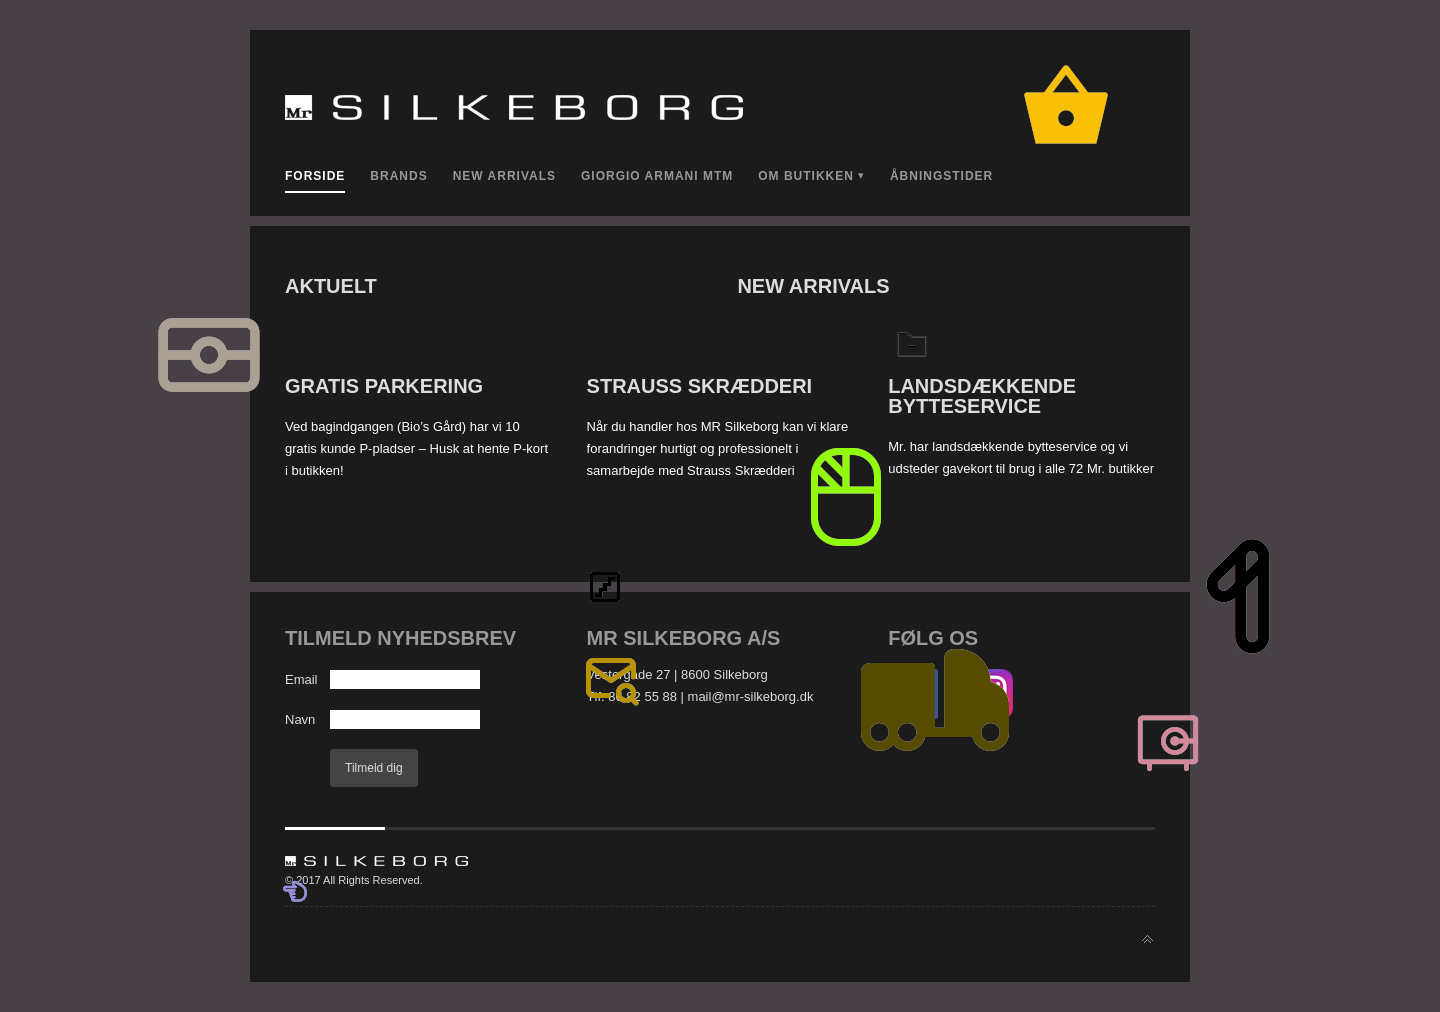  I want to click on navigate to previous item or section, so click(295, 891).